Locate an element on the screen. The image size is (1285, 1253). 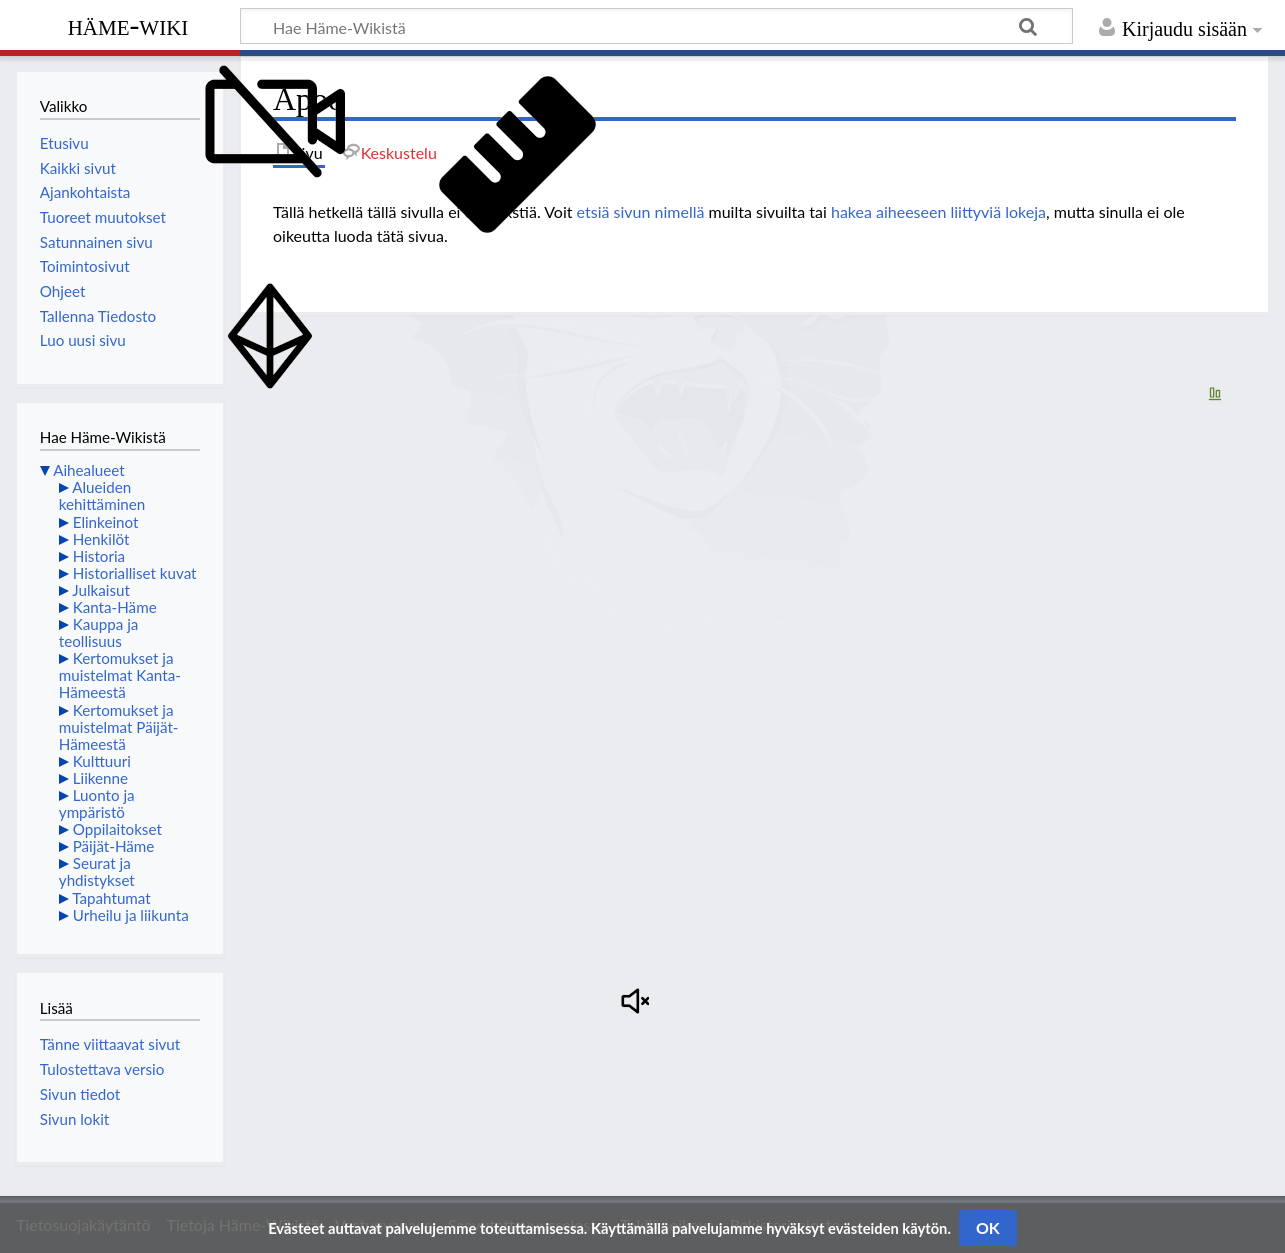
align selected objects to the bottom is located at coordinates (1215, 394).